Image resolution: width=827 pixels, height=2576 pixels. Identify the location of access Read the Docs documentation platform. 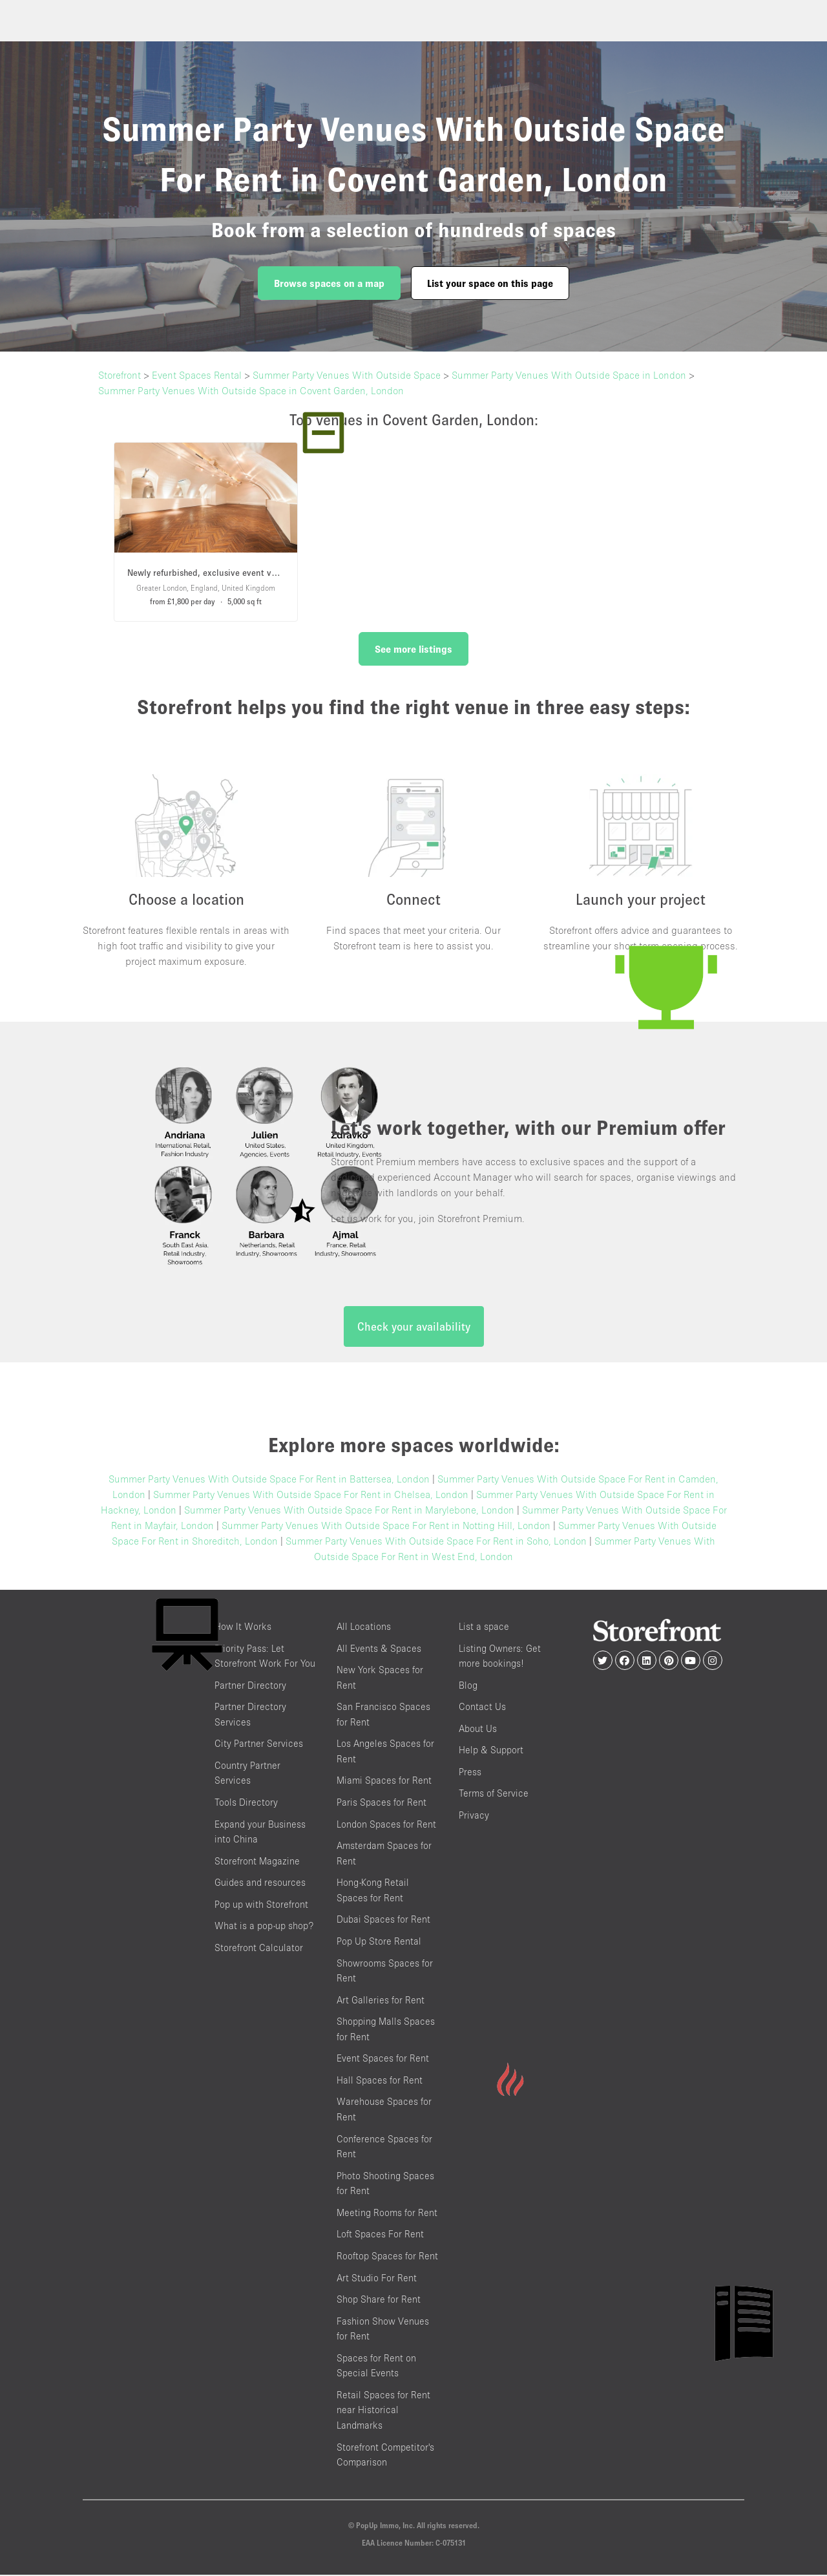
(744, 2323).